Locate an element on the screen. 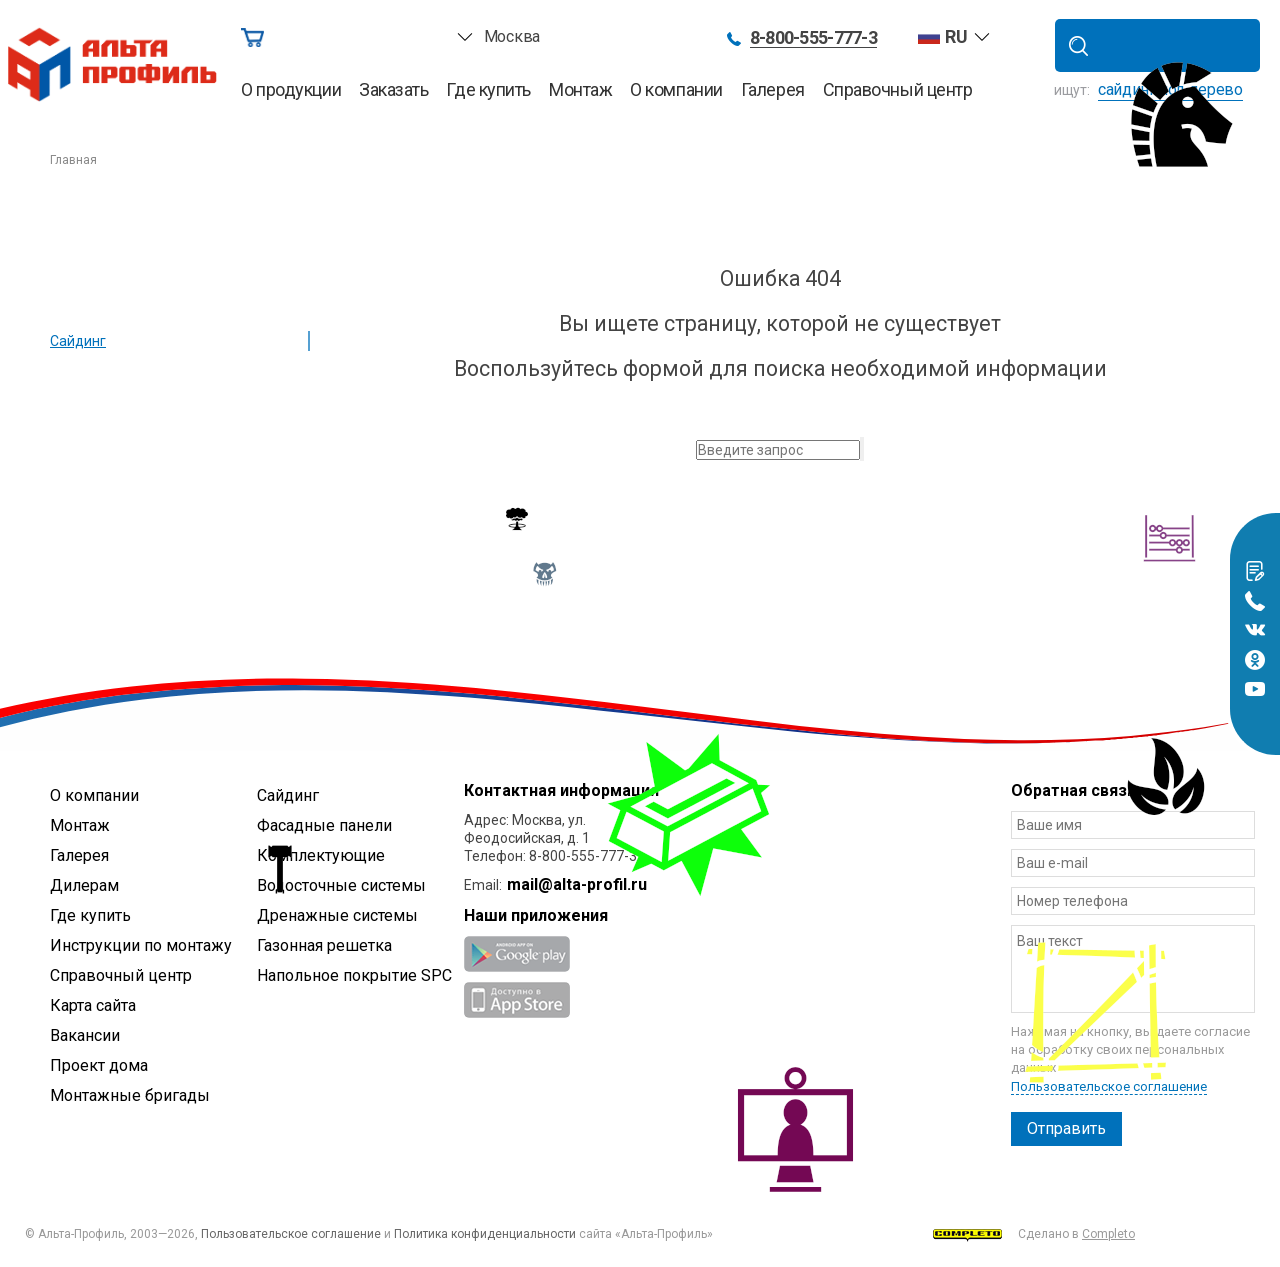 Image resolution: width=1280 pixels, height=1267 pixels. start or join a video conference call is located at coordinates (795, 1129).